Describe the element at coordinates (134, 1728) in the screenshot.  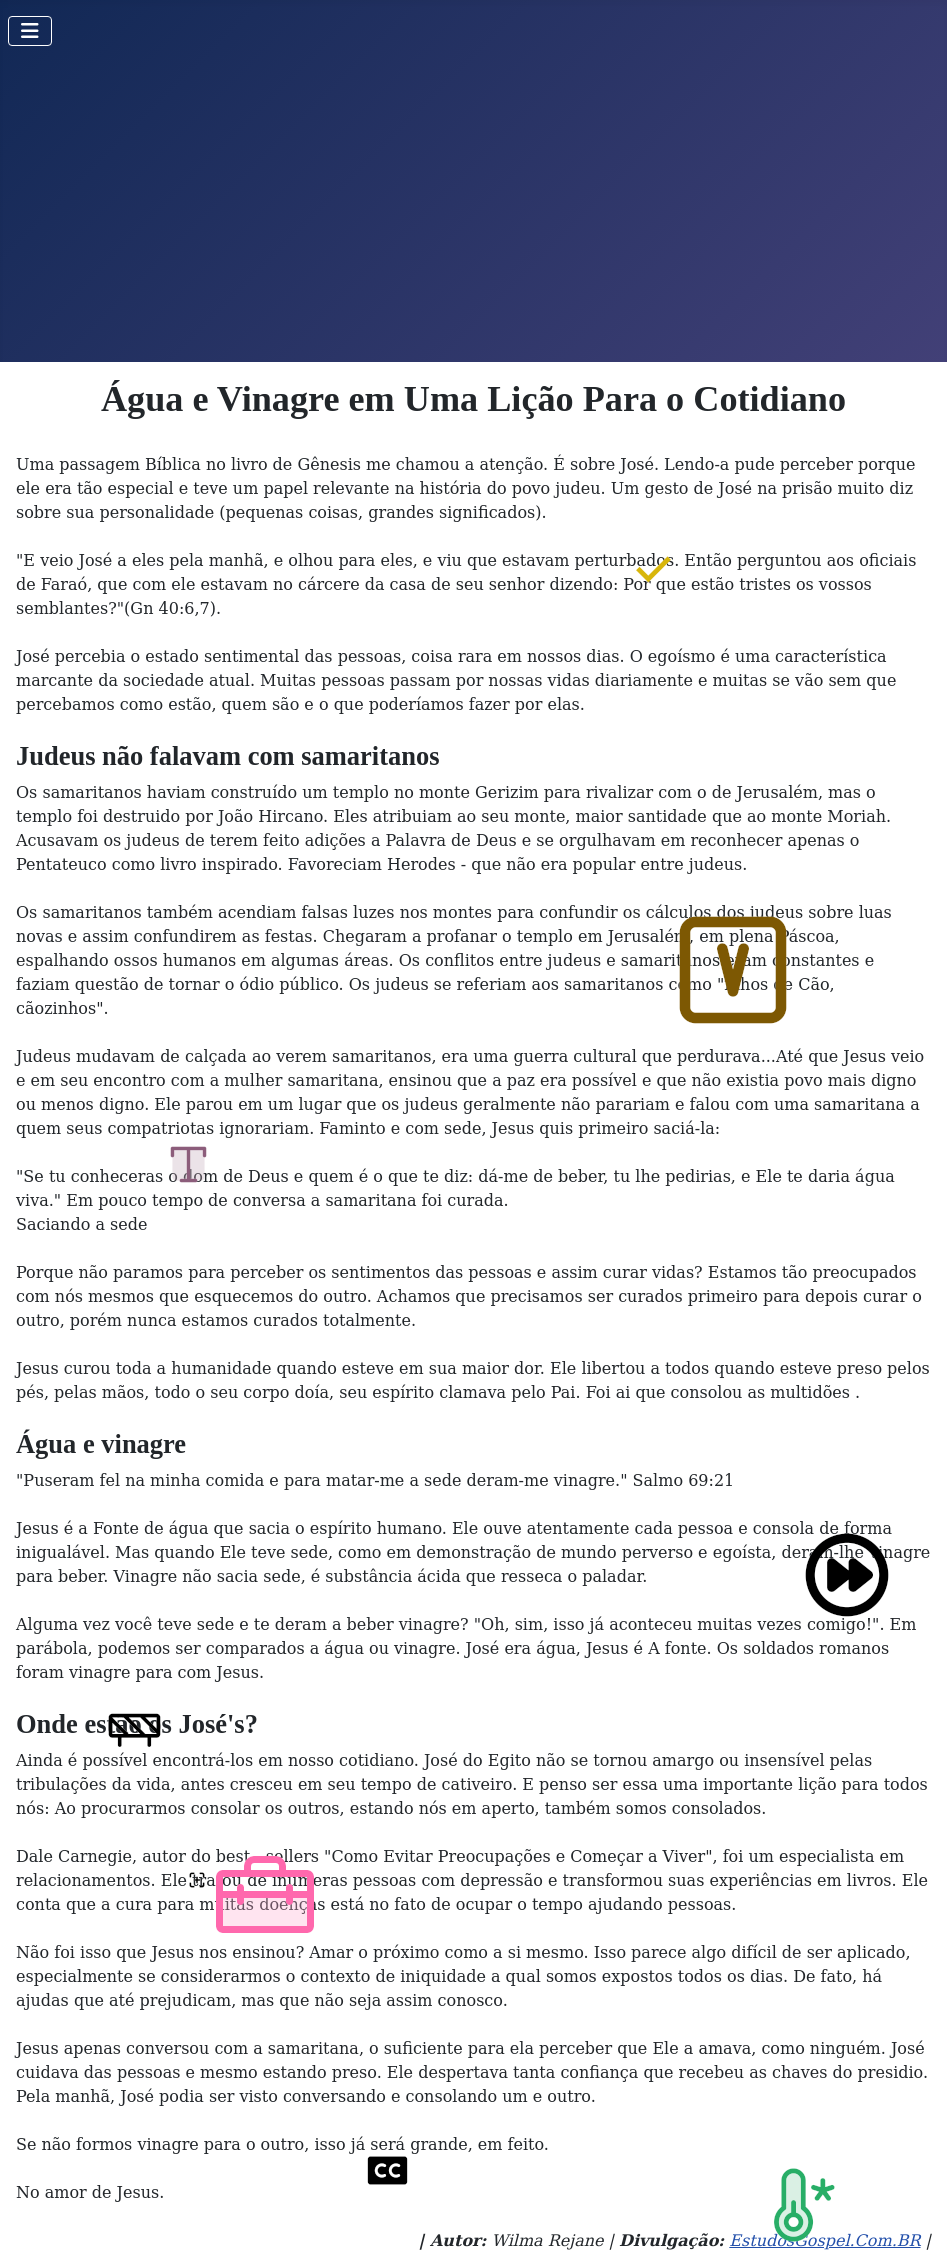
I see `indicates a blocked or restricted area` at that location.